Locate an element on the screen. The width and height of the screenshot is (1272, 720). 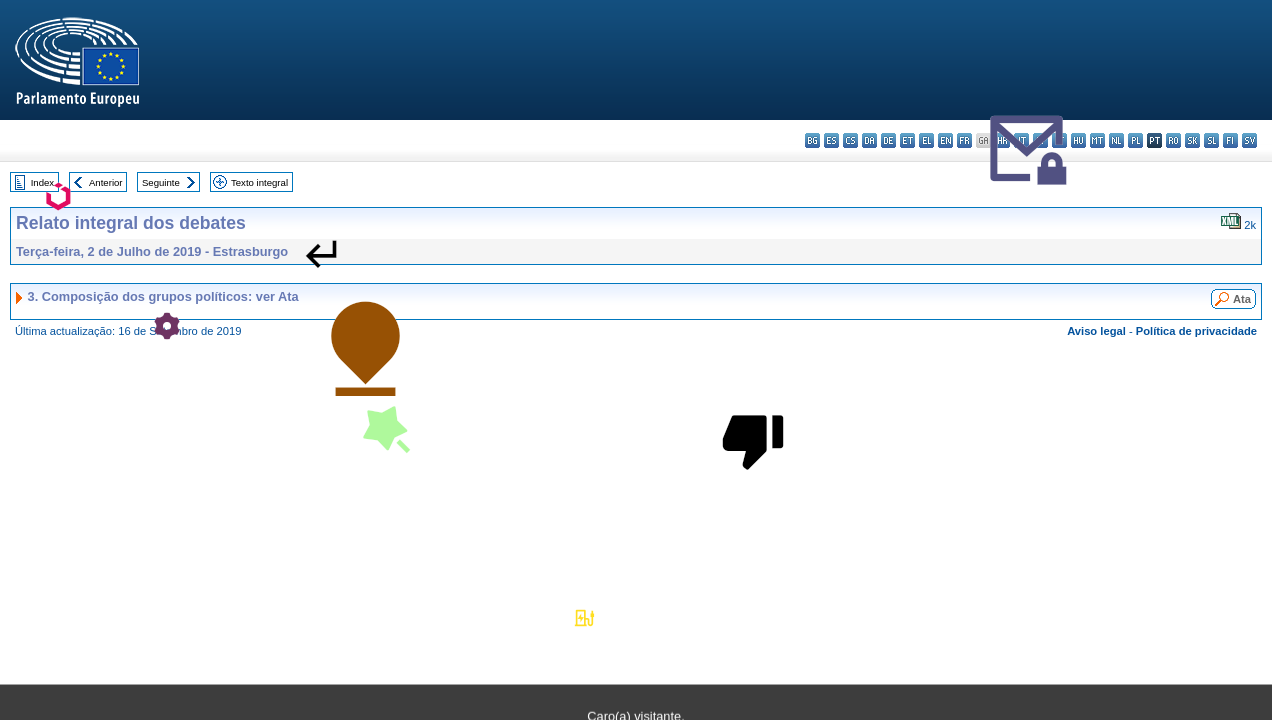
dislike or downvote content is located at coordinates (753, 440).